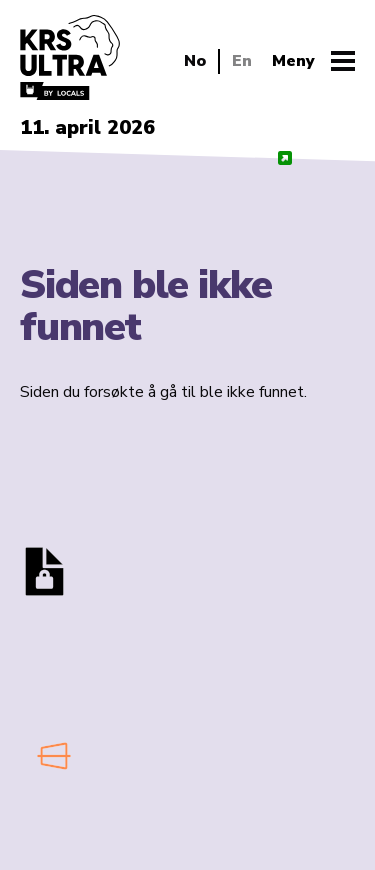 The width and height of the screenshot is (375, 870). What do you see at coordinates (285, 158) in the screenshot?
I see `open link in a new window or tab` at bounding box center [285, 158].